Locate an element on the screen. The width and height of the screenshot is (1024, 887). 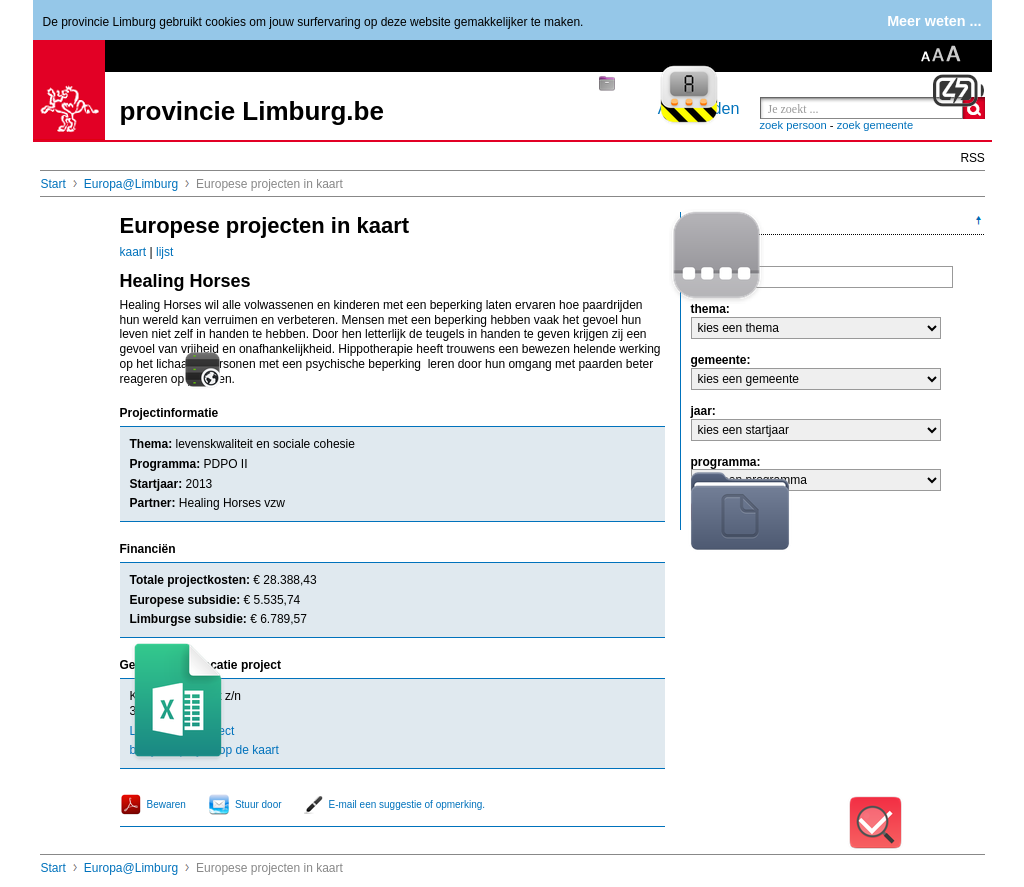
indicates device is charging or connected to power is located at coordinates (958, 90).